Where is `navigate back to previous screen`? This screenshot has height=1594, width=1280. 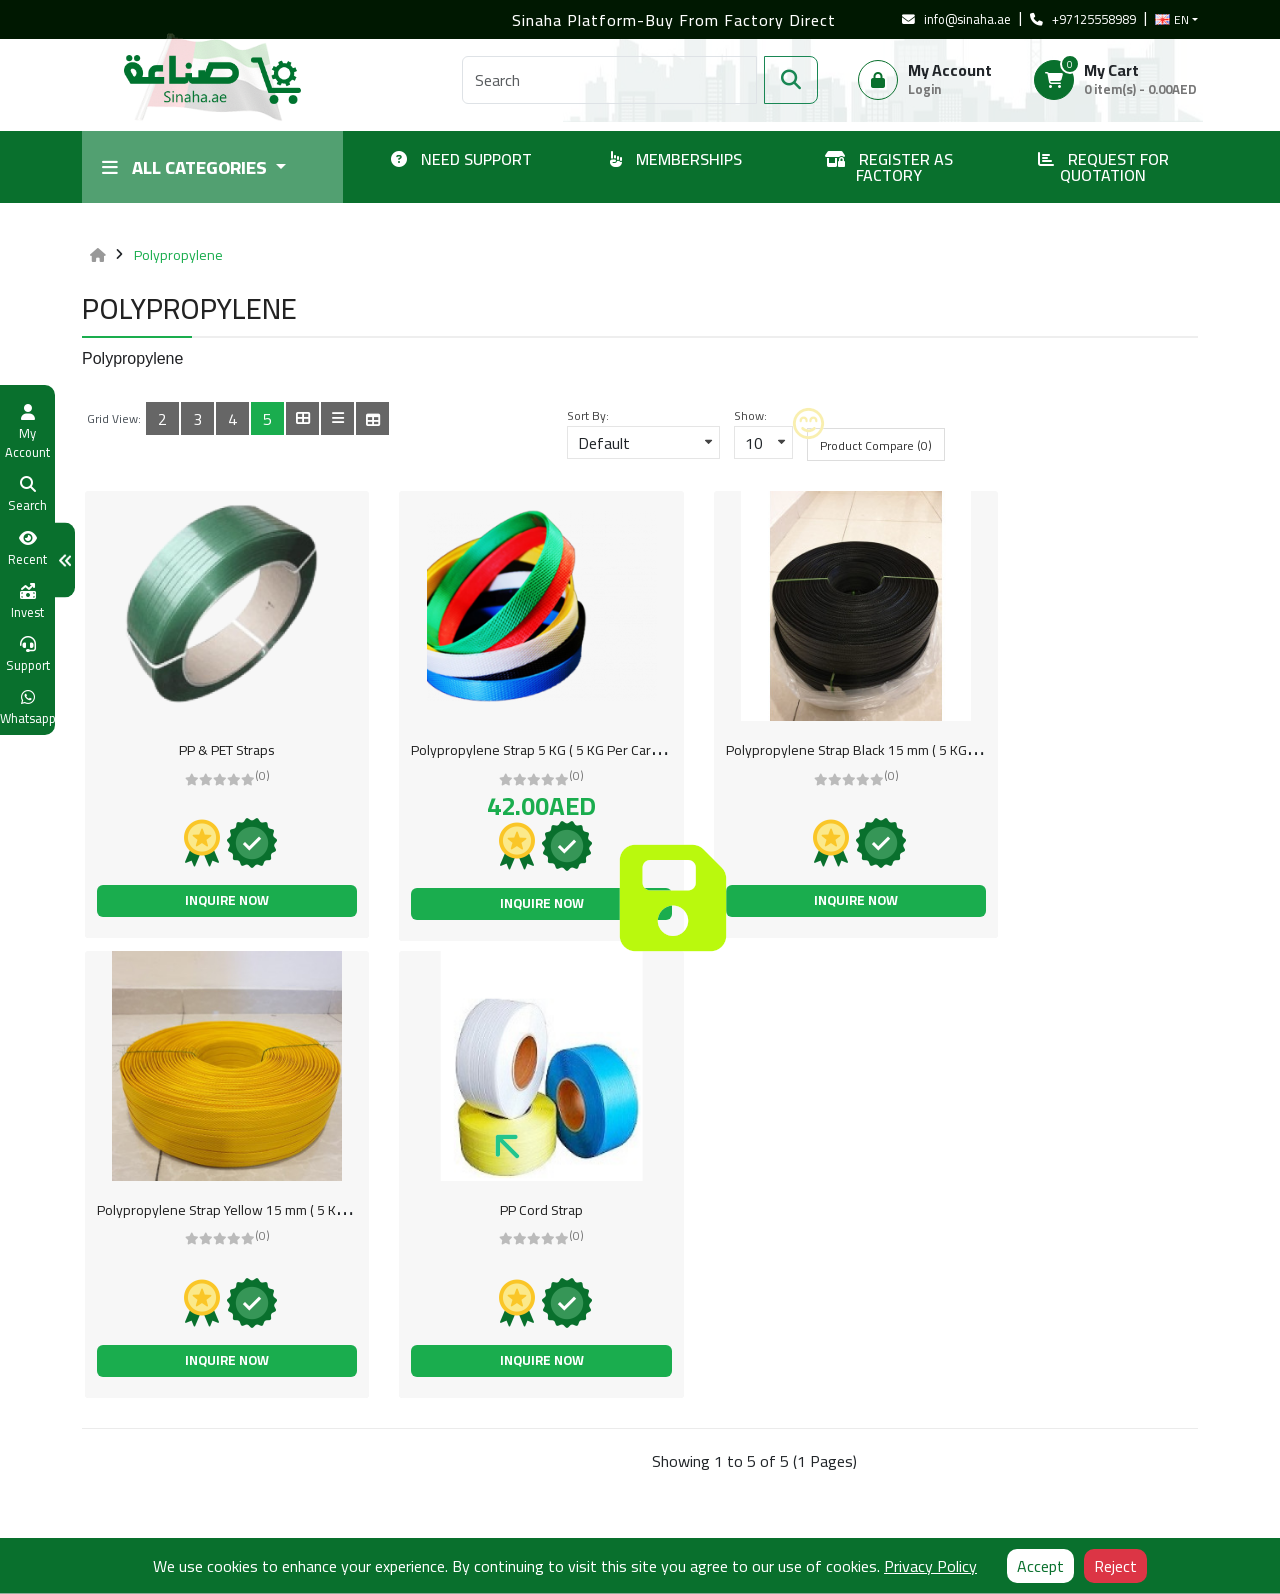 navigate back to previous screen is located at coordinates (507, 1146).